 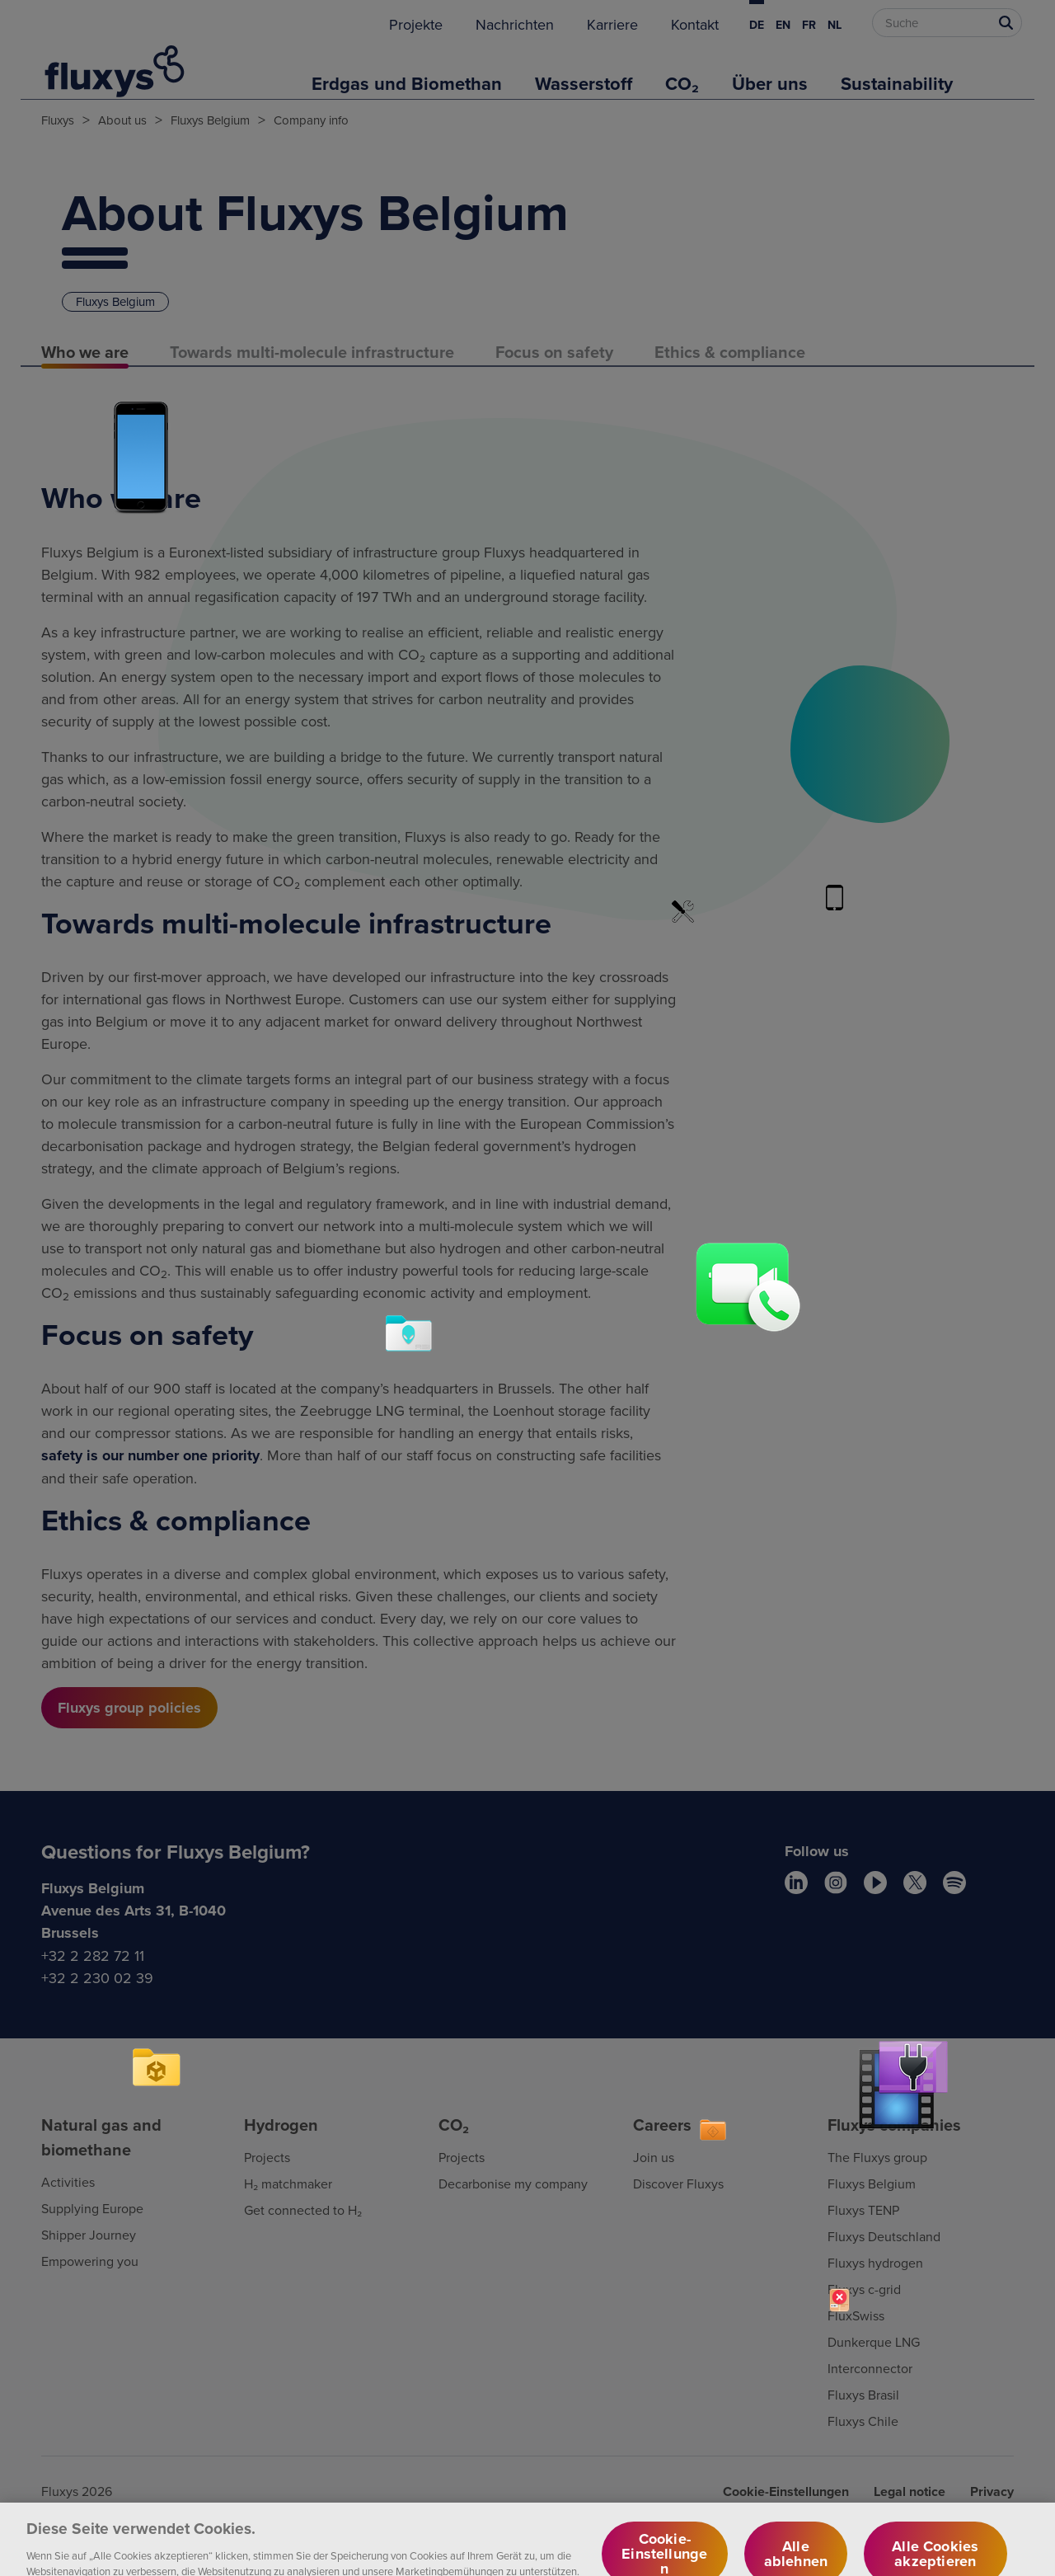 I want to click on open FaceTime to start a video or audio call, so click(x=745, y=1286).